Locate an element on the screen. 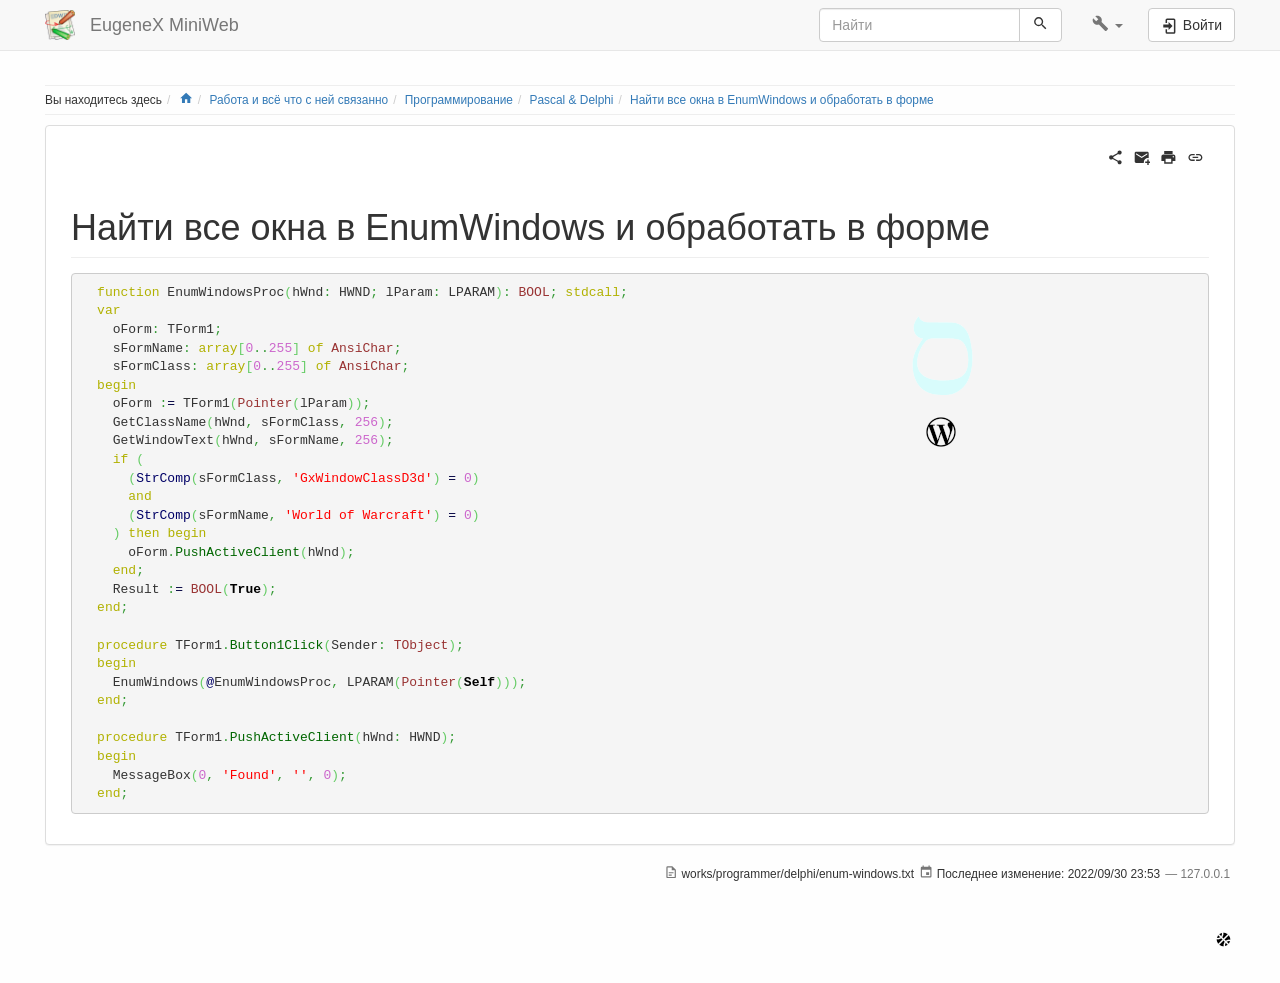  open the Sefaria app is located at coordinates (942, 355).